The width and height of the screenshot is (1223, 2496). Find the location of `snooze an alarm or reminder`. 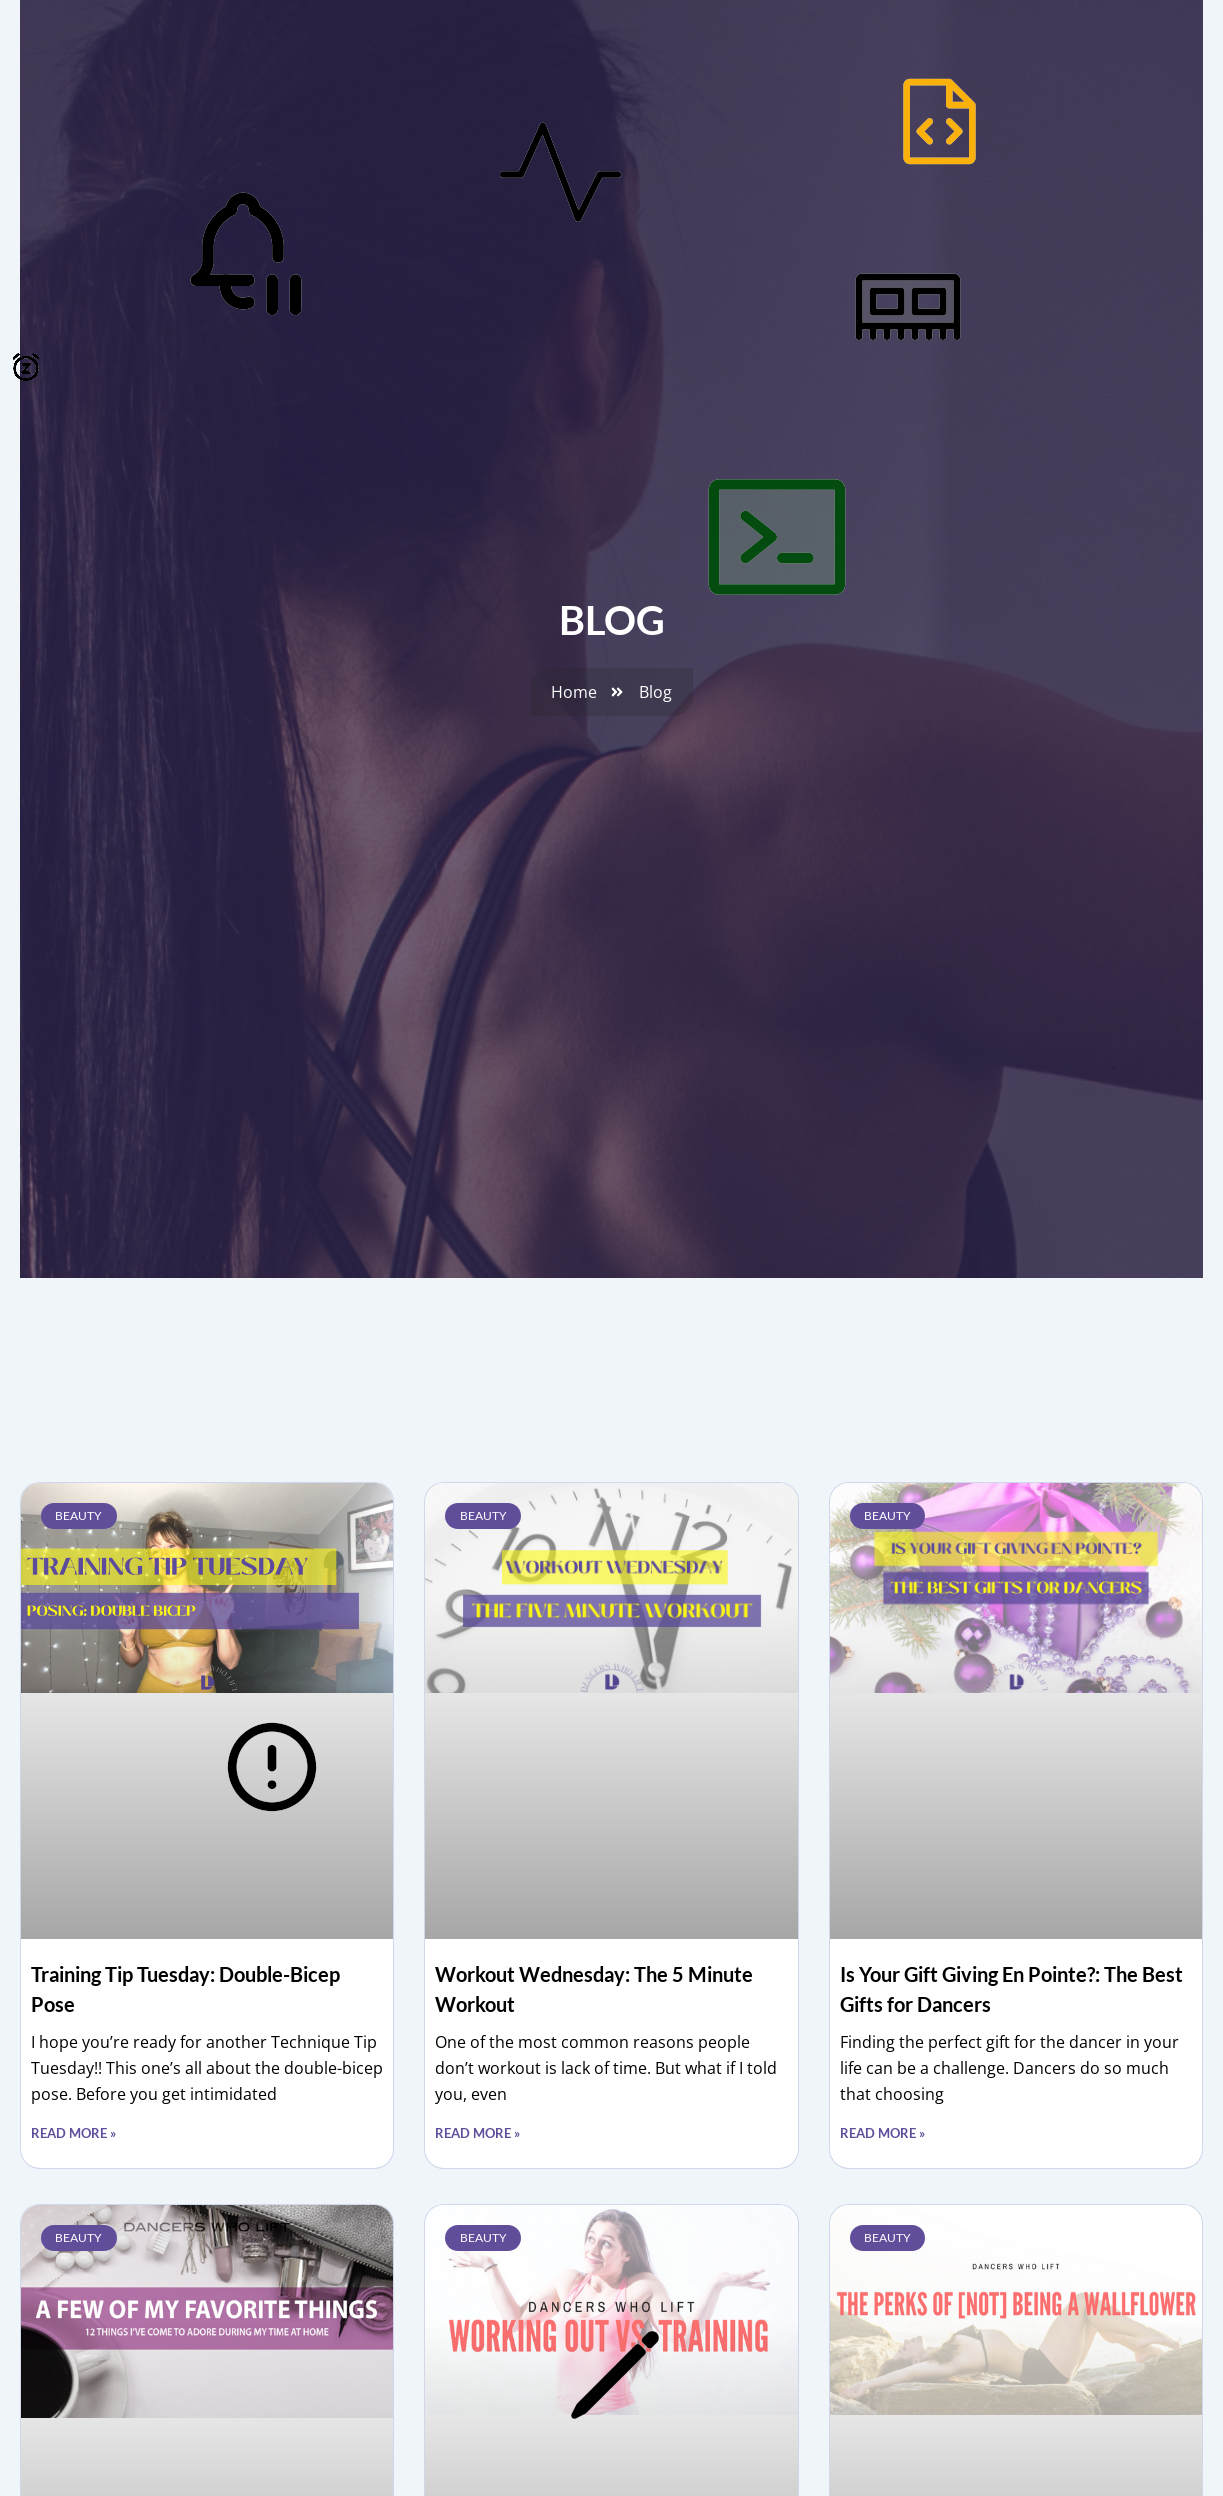

snooze an alarm or reminder is located at coordinates (26, 367).